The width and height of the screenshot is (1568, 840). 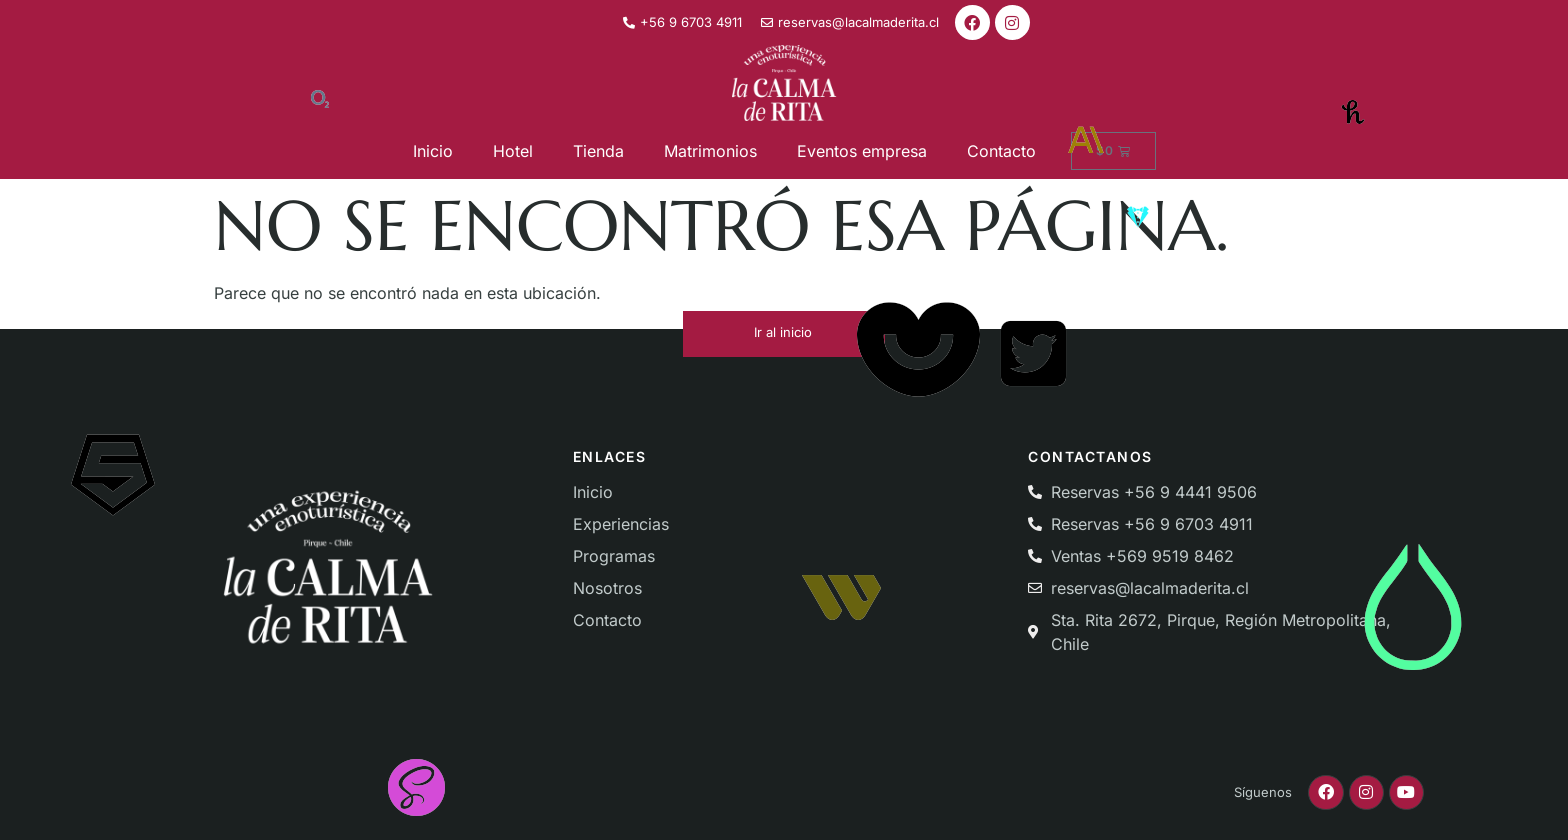 I want to click on open the Badoo dating app, so click(x=918, y=349).